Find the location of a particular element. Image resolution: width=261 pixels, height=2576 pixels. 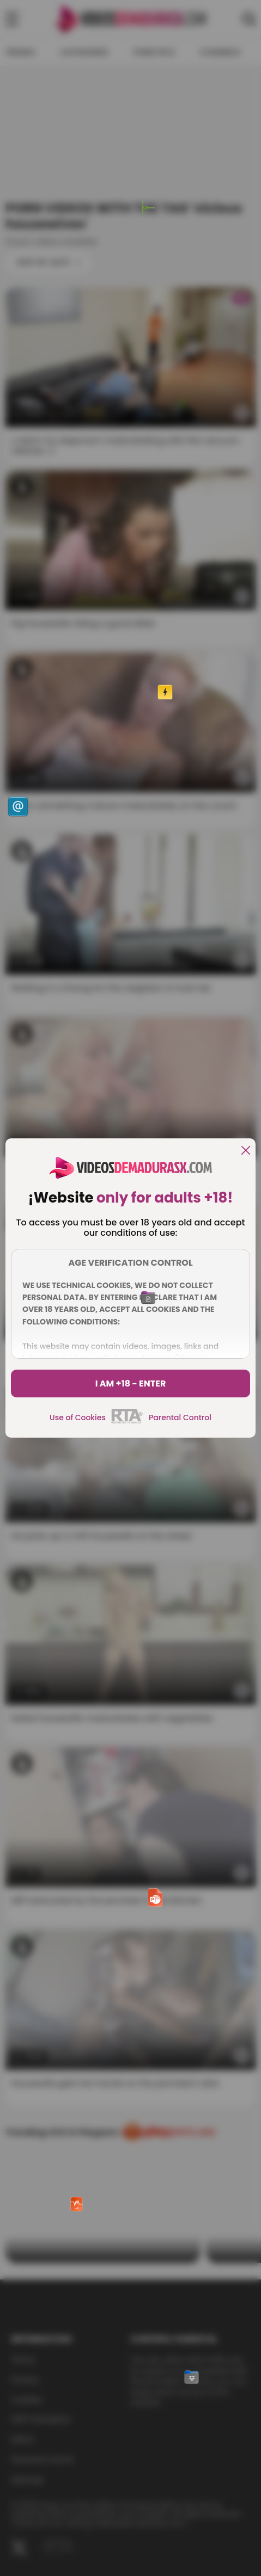

virtualbox virtual disk image file is located at coordinates (76, 2204).